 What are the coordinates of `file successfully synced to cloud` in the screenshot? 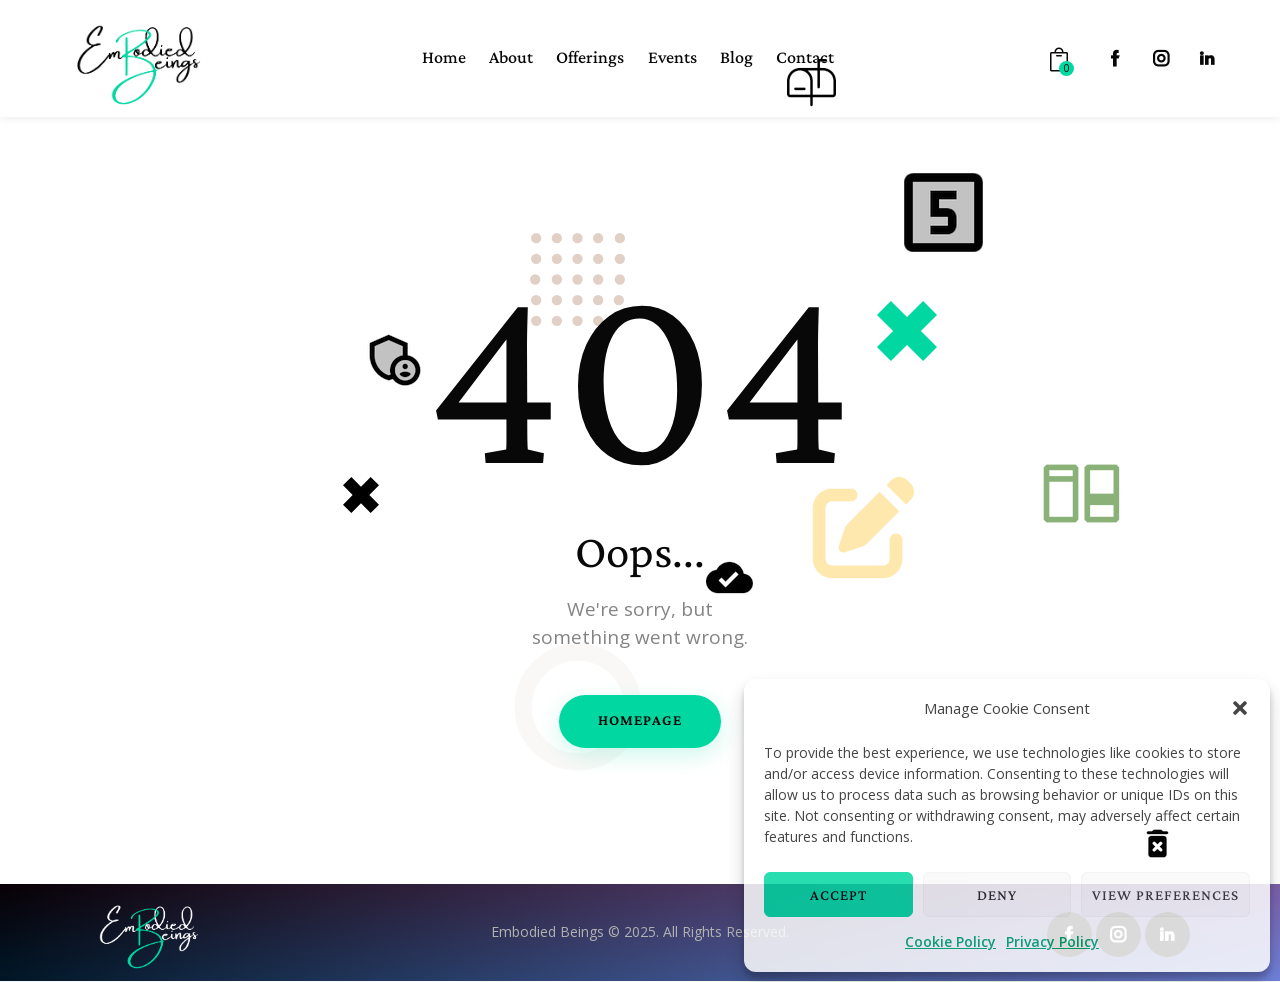 It's located at (729, 577).